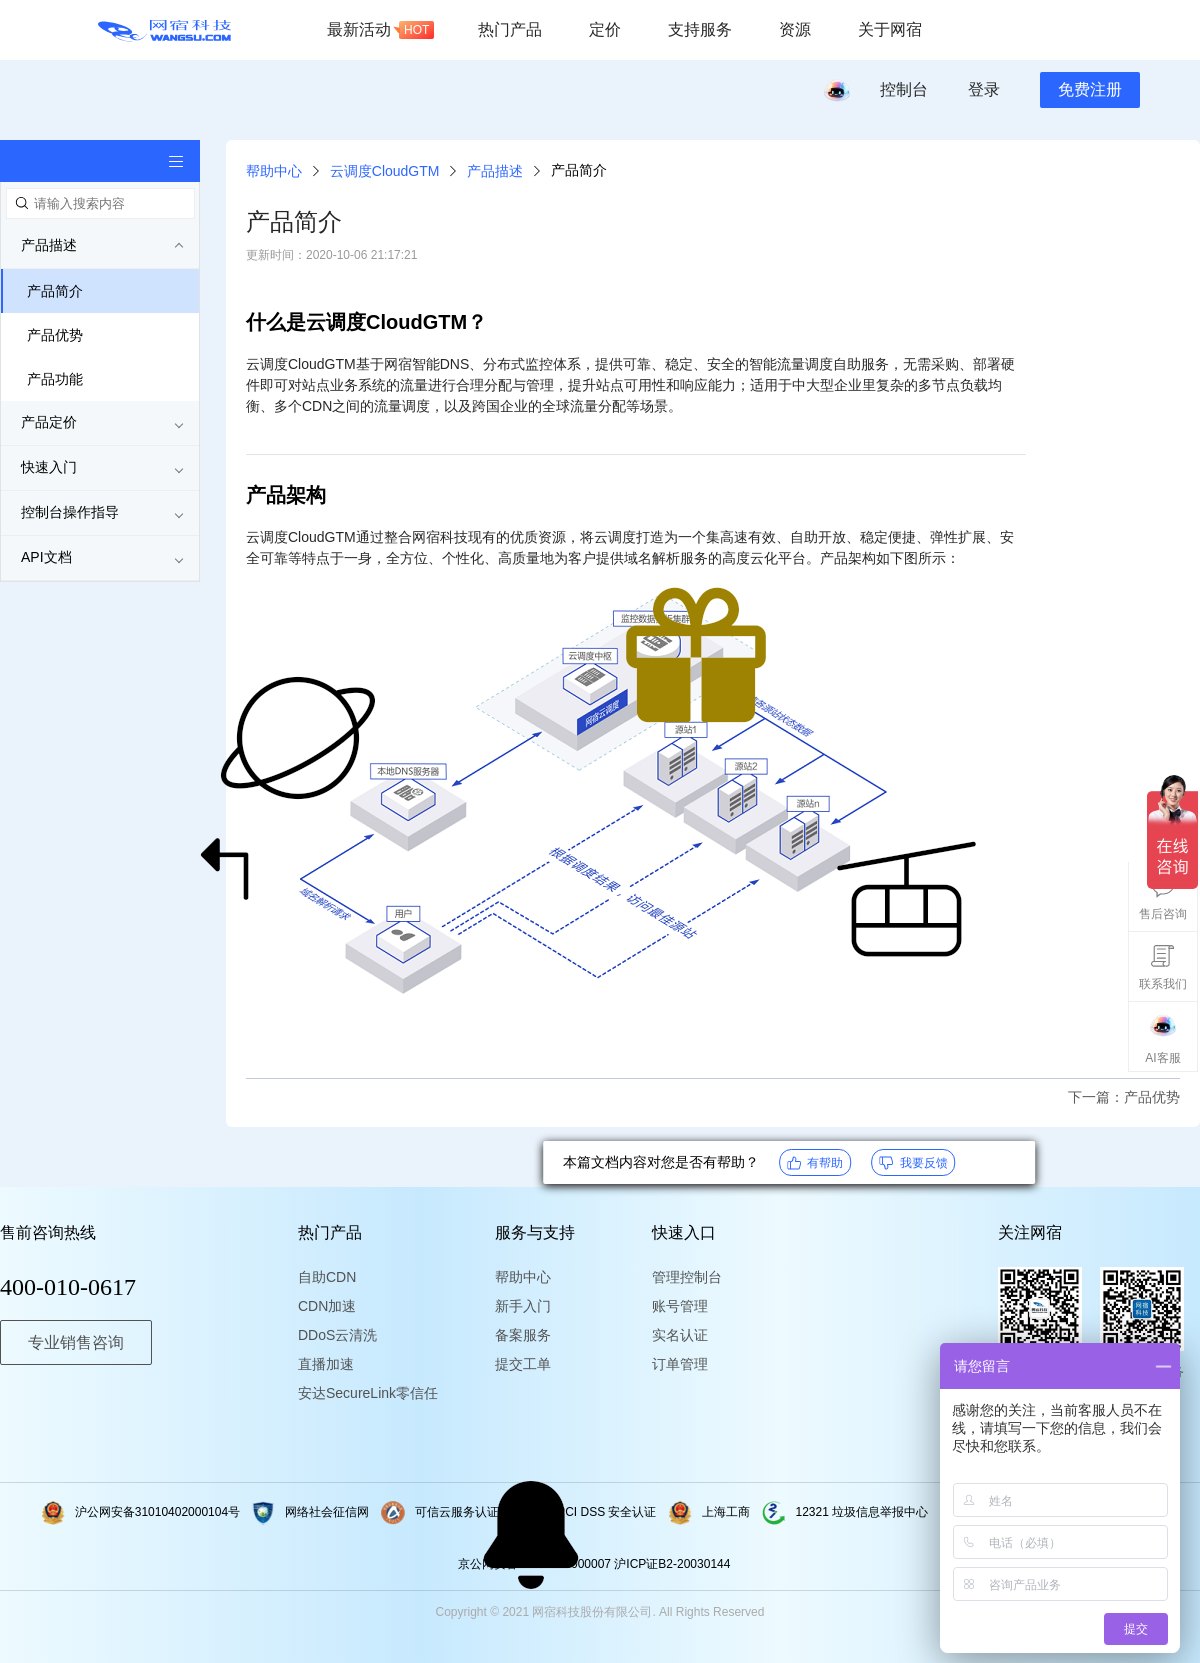 The height and width of the screenshot is (1663, 1200). Describe the element at coordinates (298, 738) in the screenshot. I see `explore global or worldwide content` at that location.